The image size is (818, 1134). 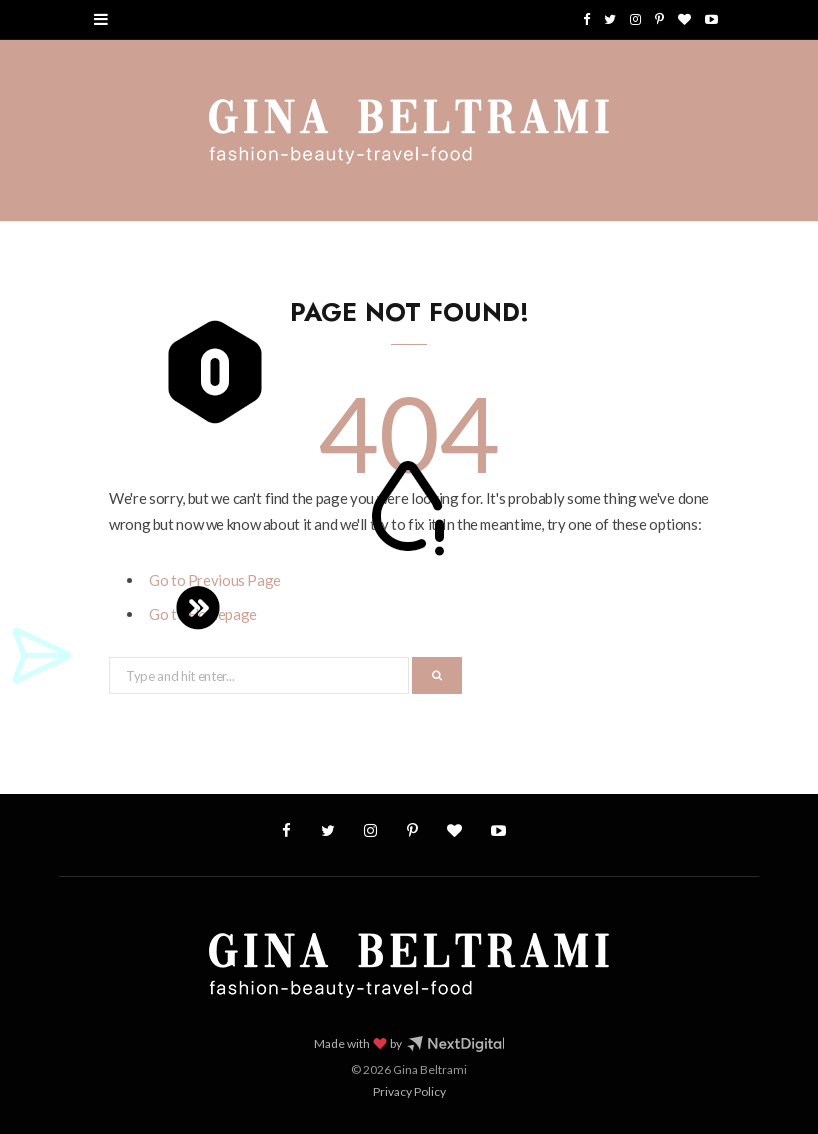 I want to click on send a message, so click(x=40, y=655).